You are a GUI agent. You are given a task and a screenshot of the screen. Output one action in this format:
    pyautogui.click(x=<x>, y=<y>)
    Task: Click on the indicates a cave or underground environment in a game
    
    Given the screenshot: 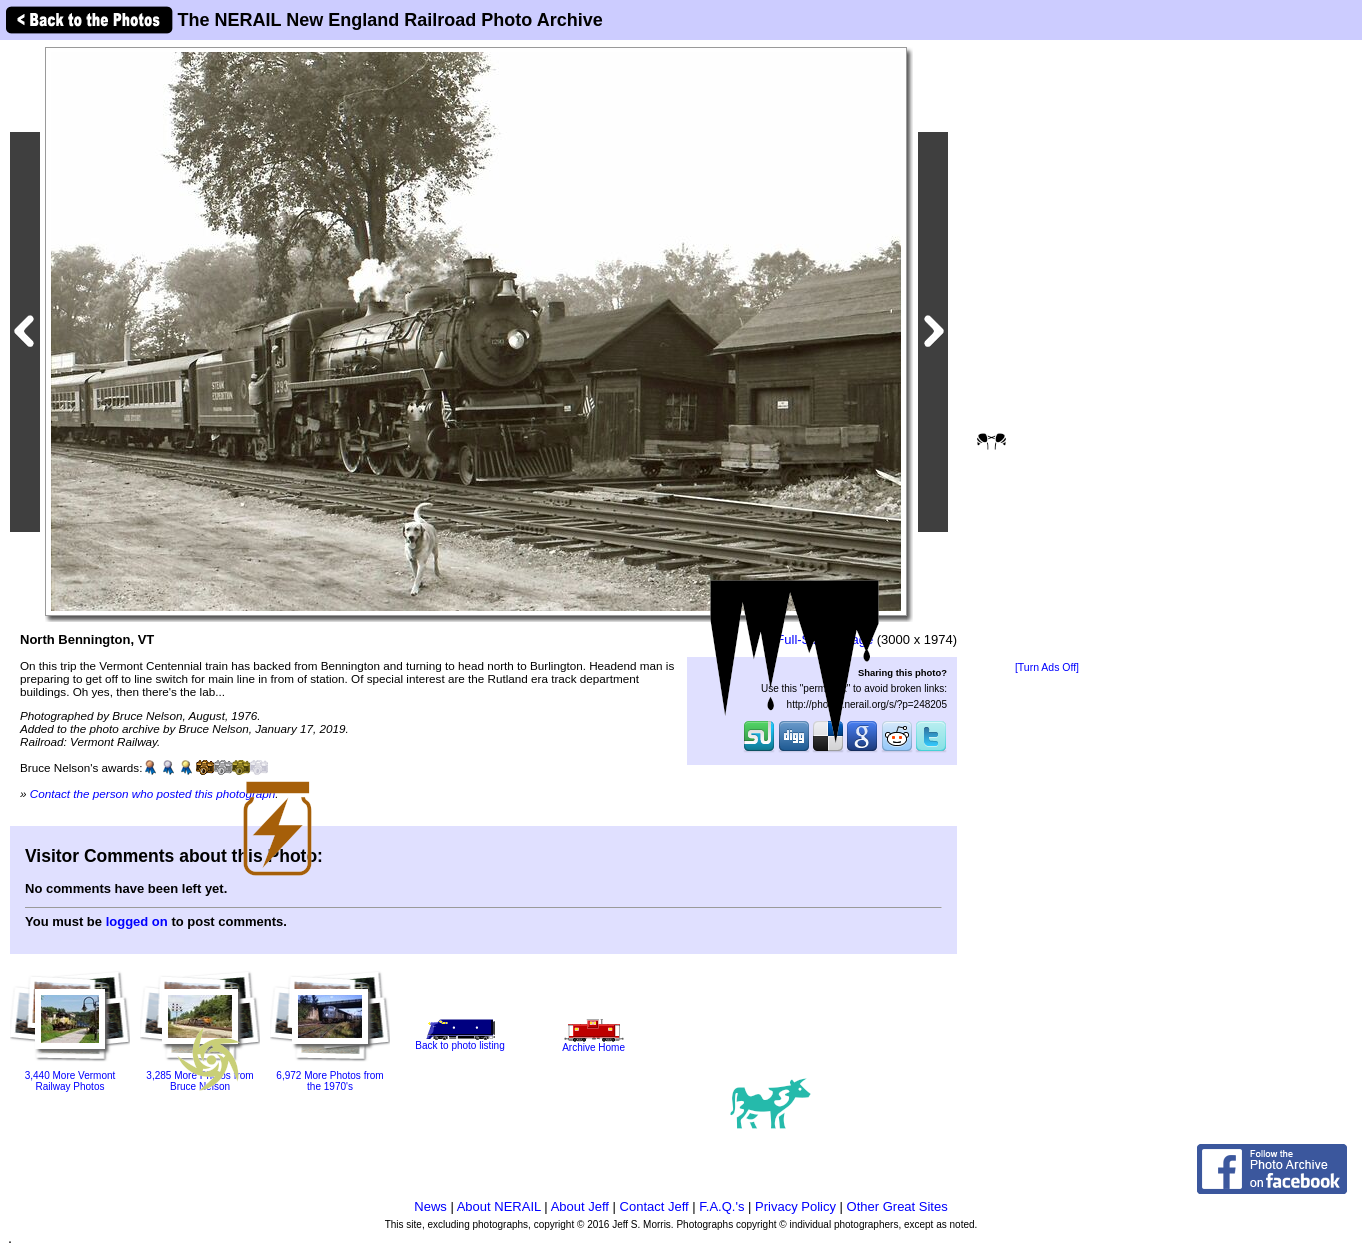 What is the action you would take?
    pyautogui.click(x=794, y=664)
    